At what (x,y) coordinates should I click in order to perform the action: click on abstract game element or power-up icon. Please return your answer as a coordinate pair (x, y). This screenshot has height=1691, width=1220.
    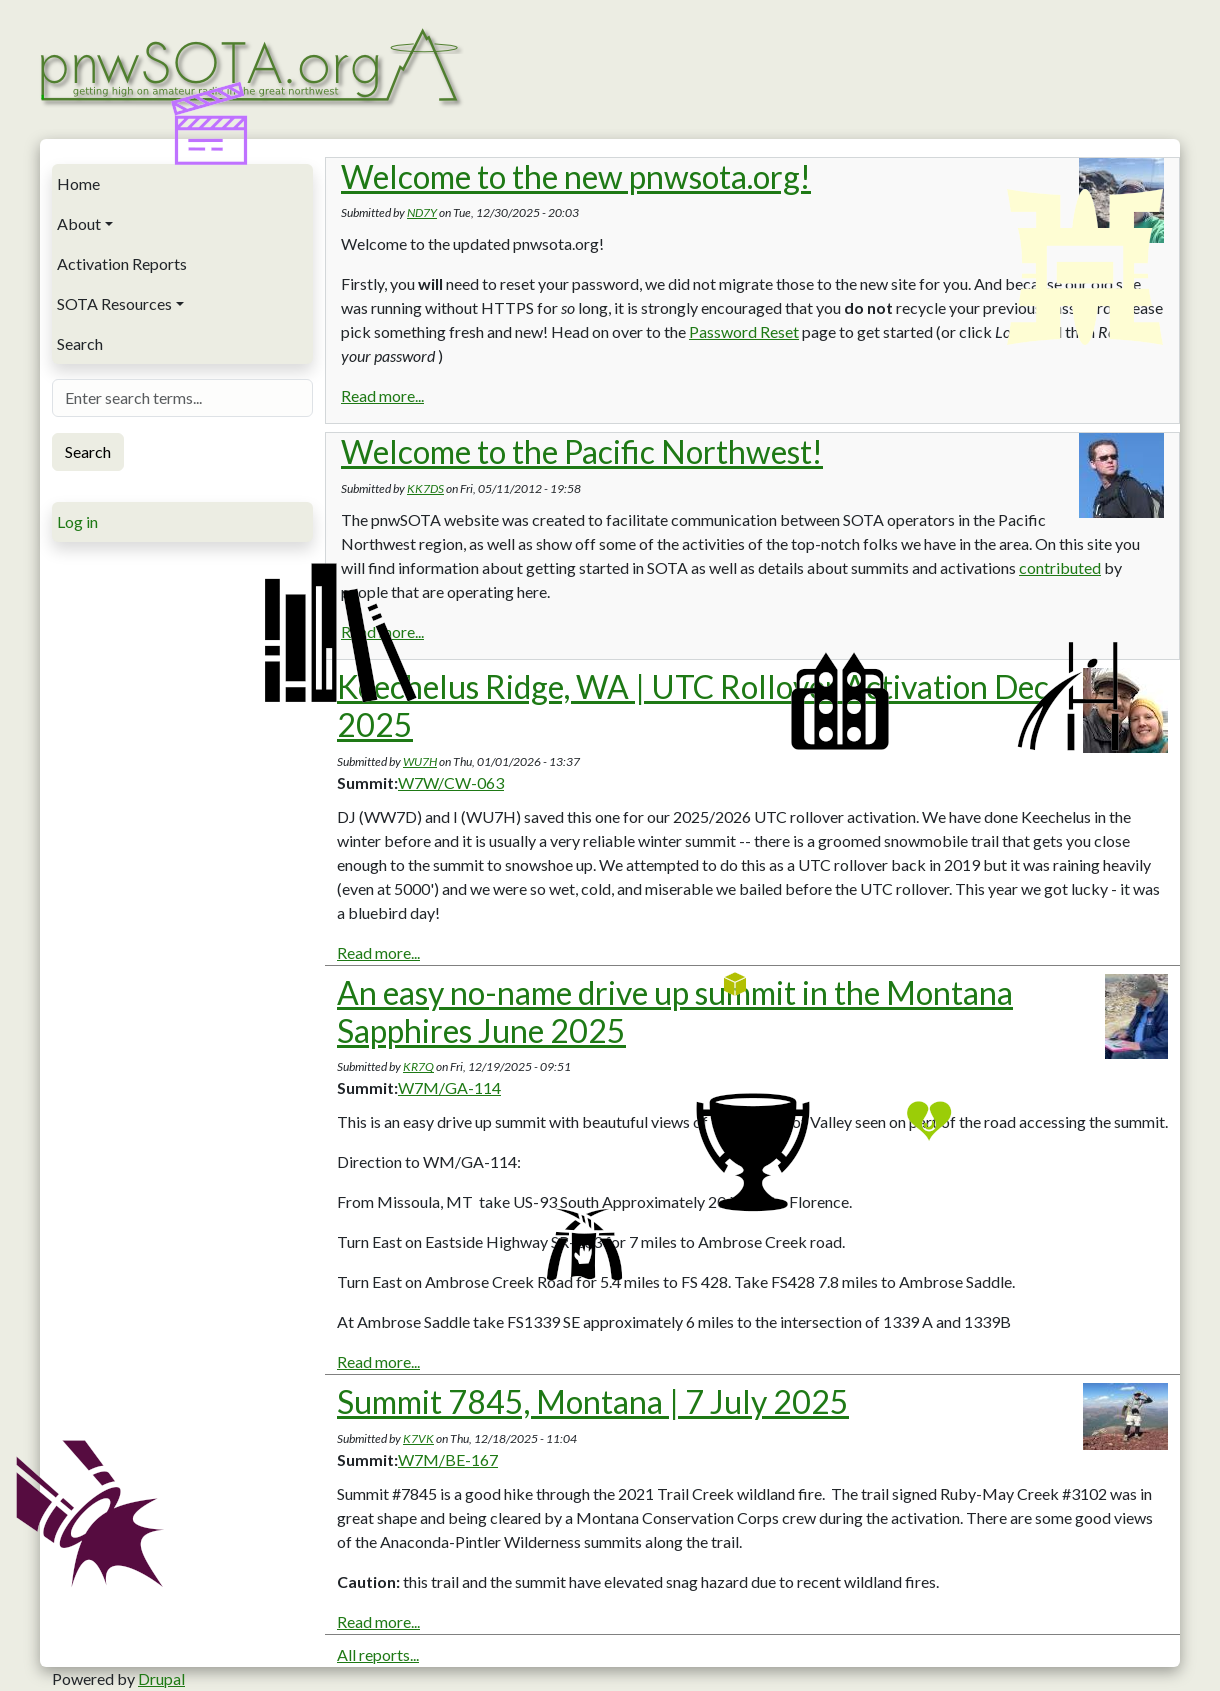
    Looking at the image, I should click on (1085, 267).